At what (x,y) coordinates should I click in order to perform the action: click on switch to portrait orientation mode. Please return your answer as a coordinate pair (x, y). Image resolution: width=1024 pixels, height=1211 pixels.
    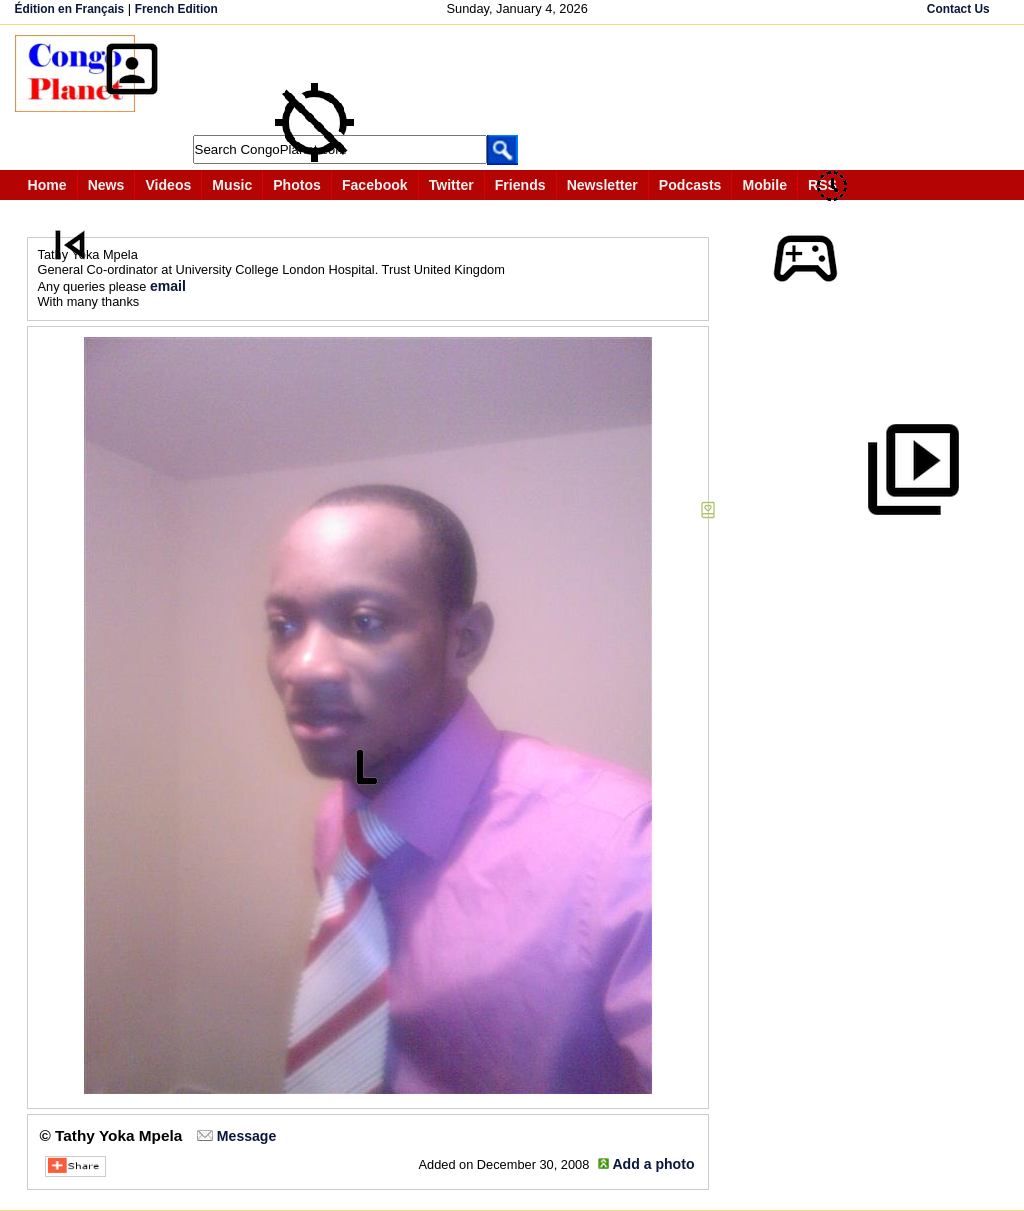
    Looking at the image, I should click on (132, 69).